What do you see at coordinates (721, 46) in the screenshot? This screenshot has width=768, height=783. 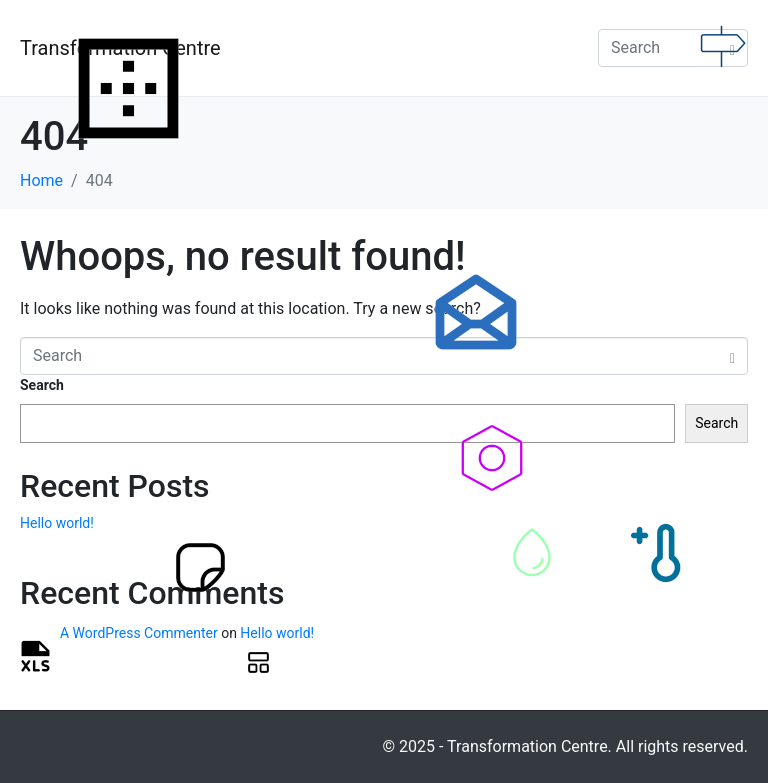 I see `access navigation or directions` at bounding box center [721, 46].